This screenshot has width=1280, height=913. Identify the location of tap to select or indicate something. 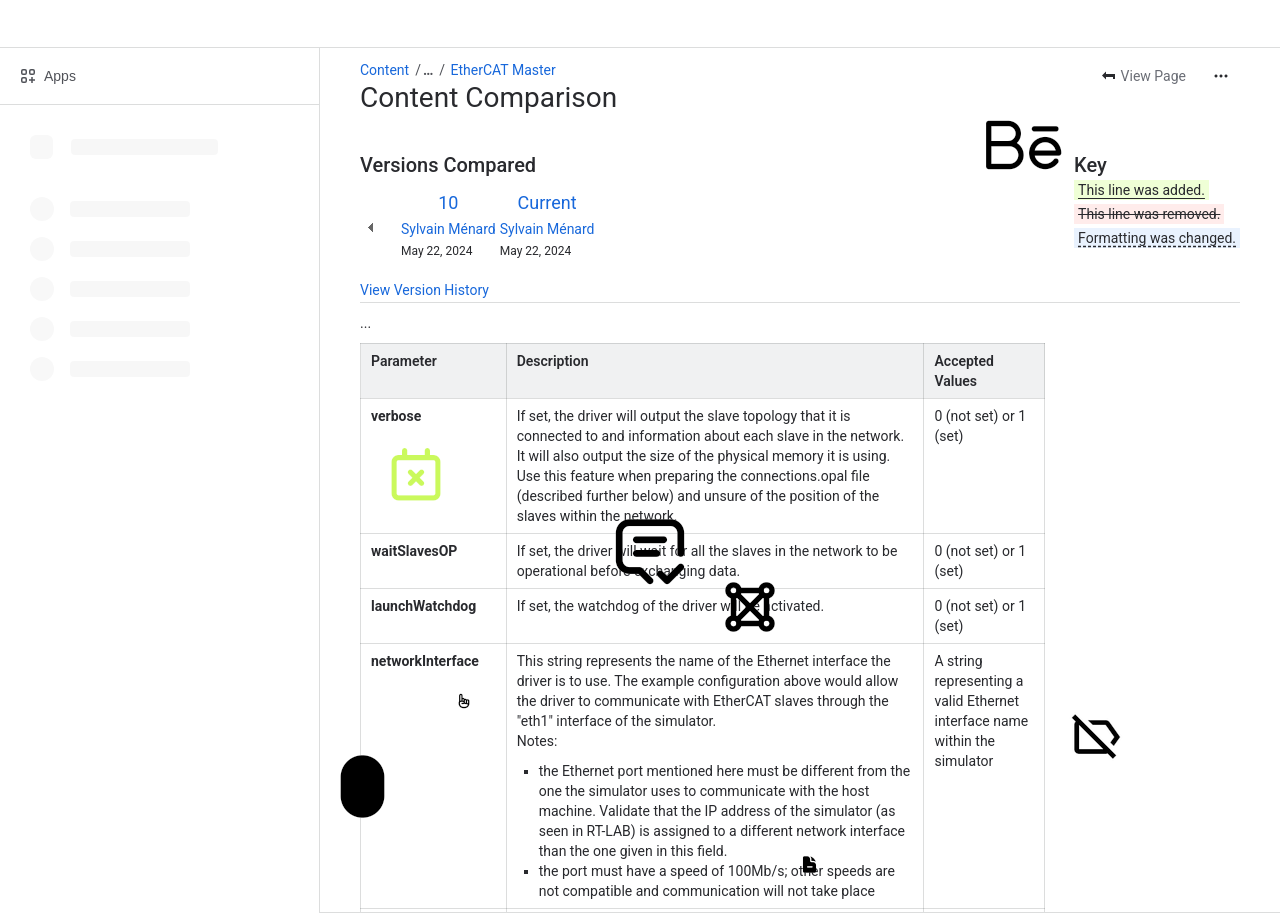
(464, 701).